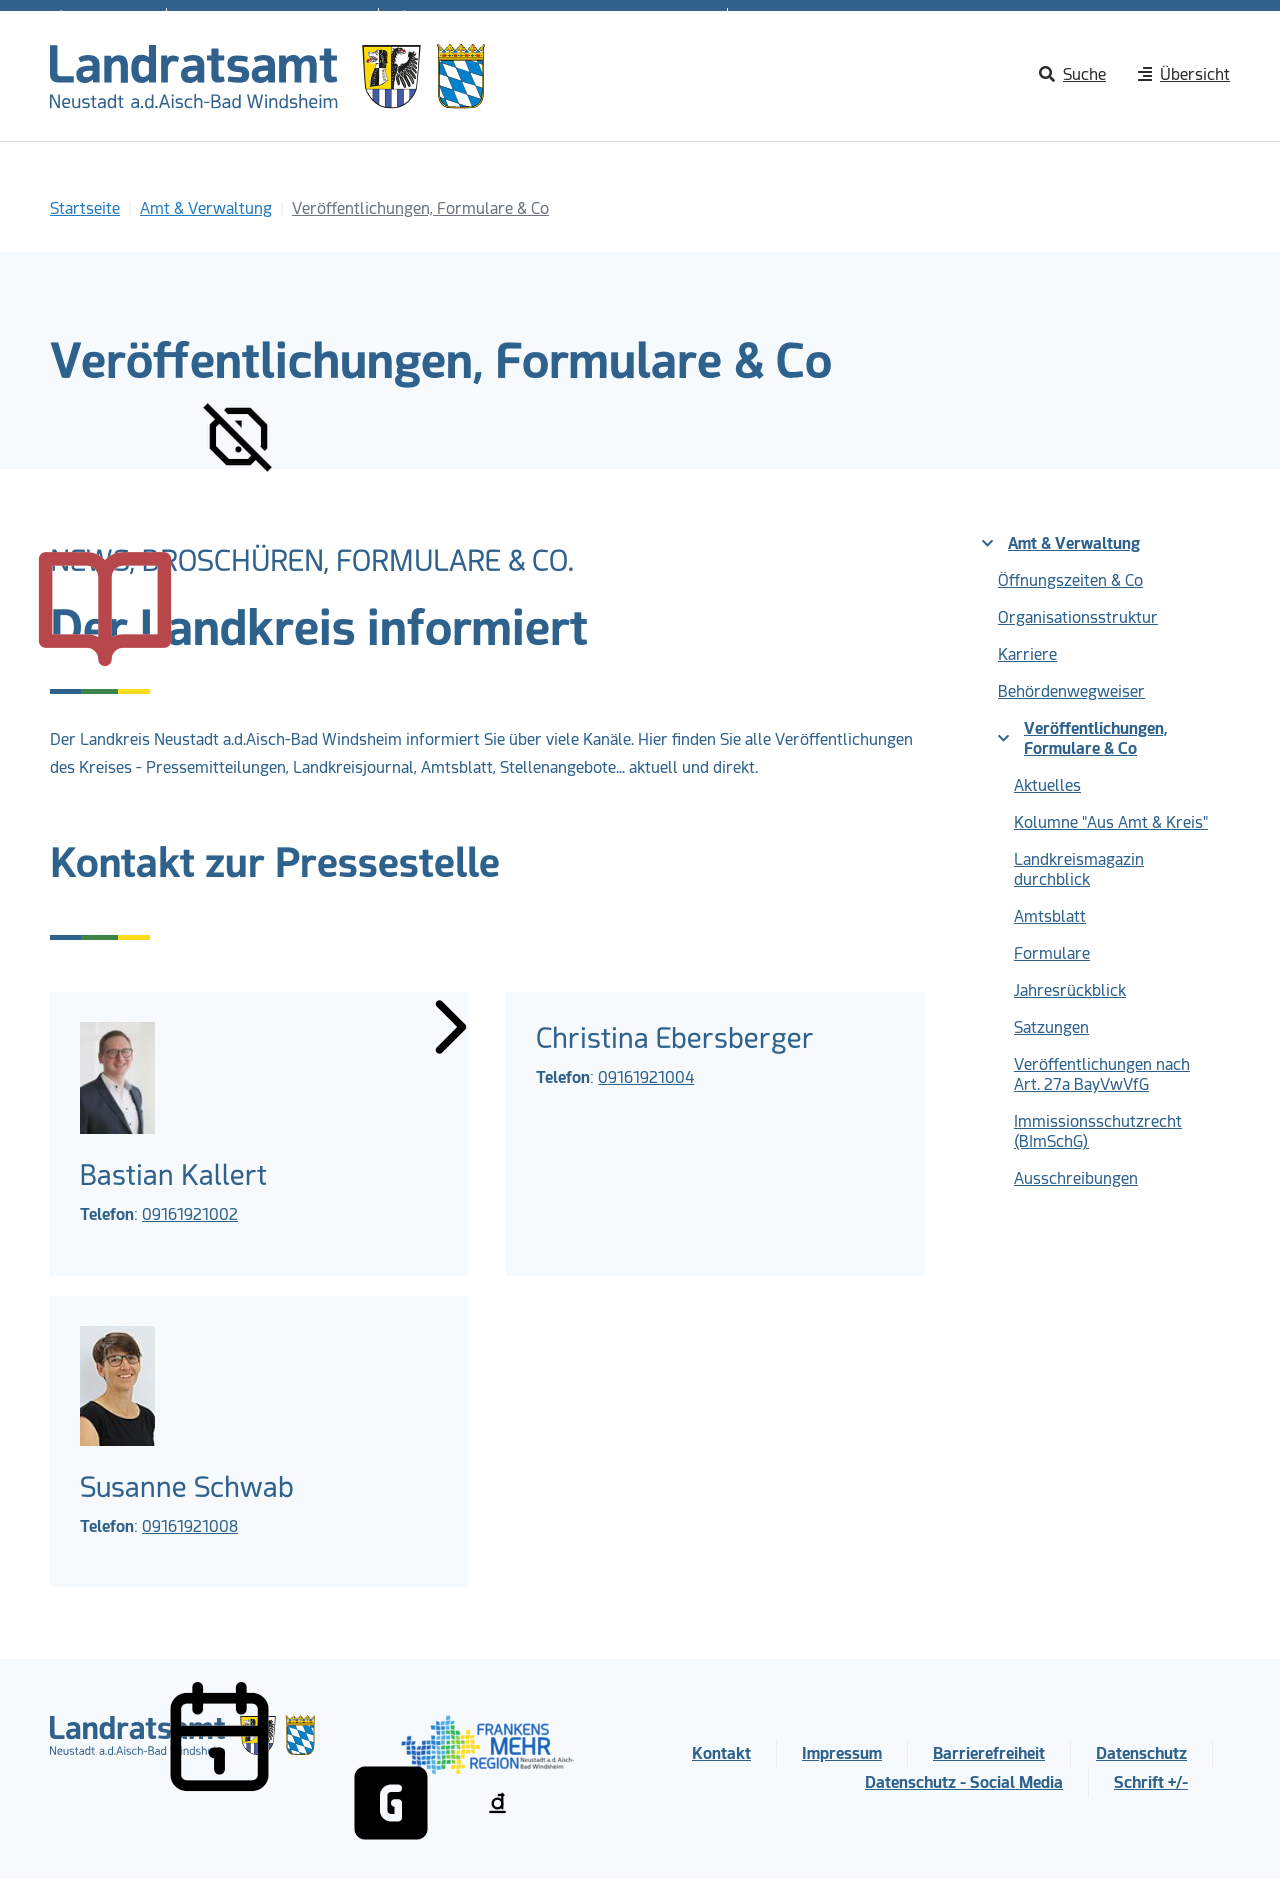  What do you see at coordinates (238, 436) in the screenshot?
I see `disable or turn off reporting` at bounding box center [238, 436].